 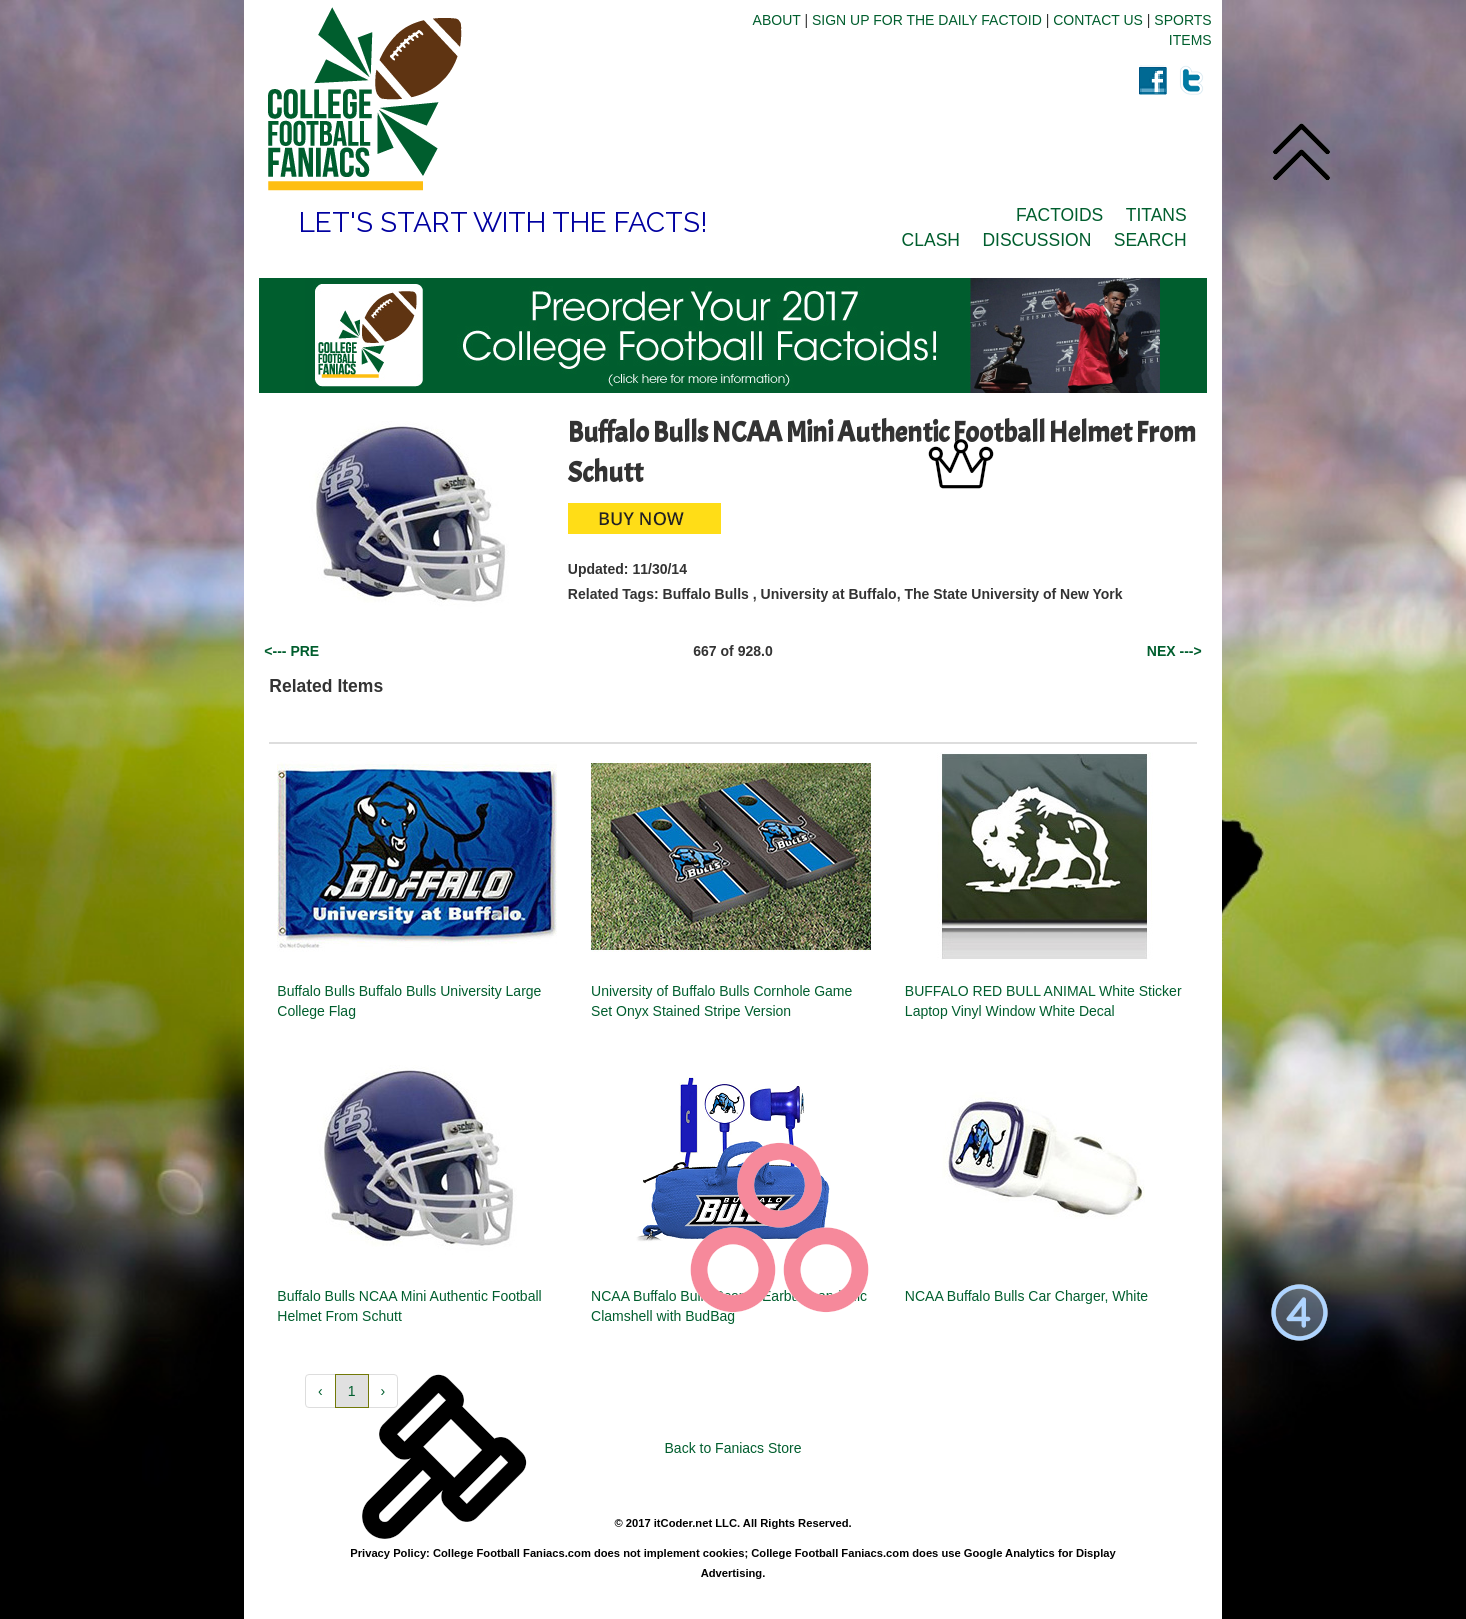 I want to click on indicates step four in a multi-step process, so click(x=1299, y=1312).